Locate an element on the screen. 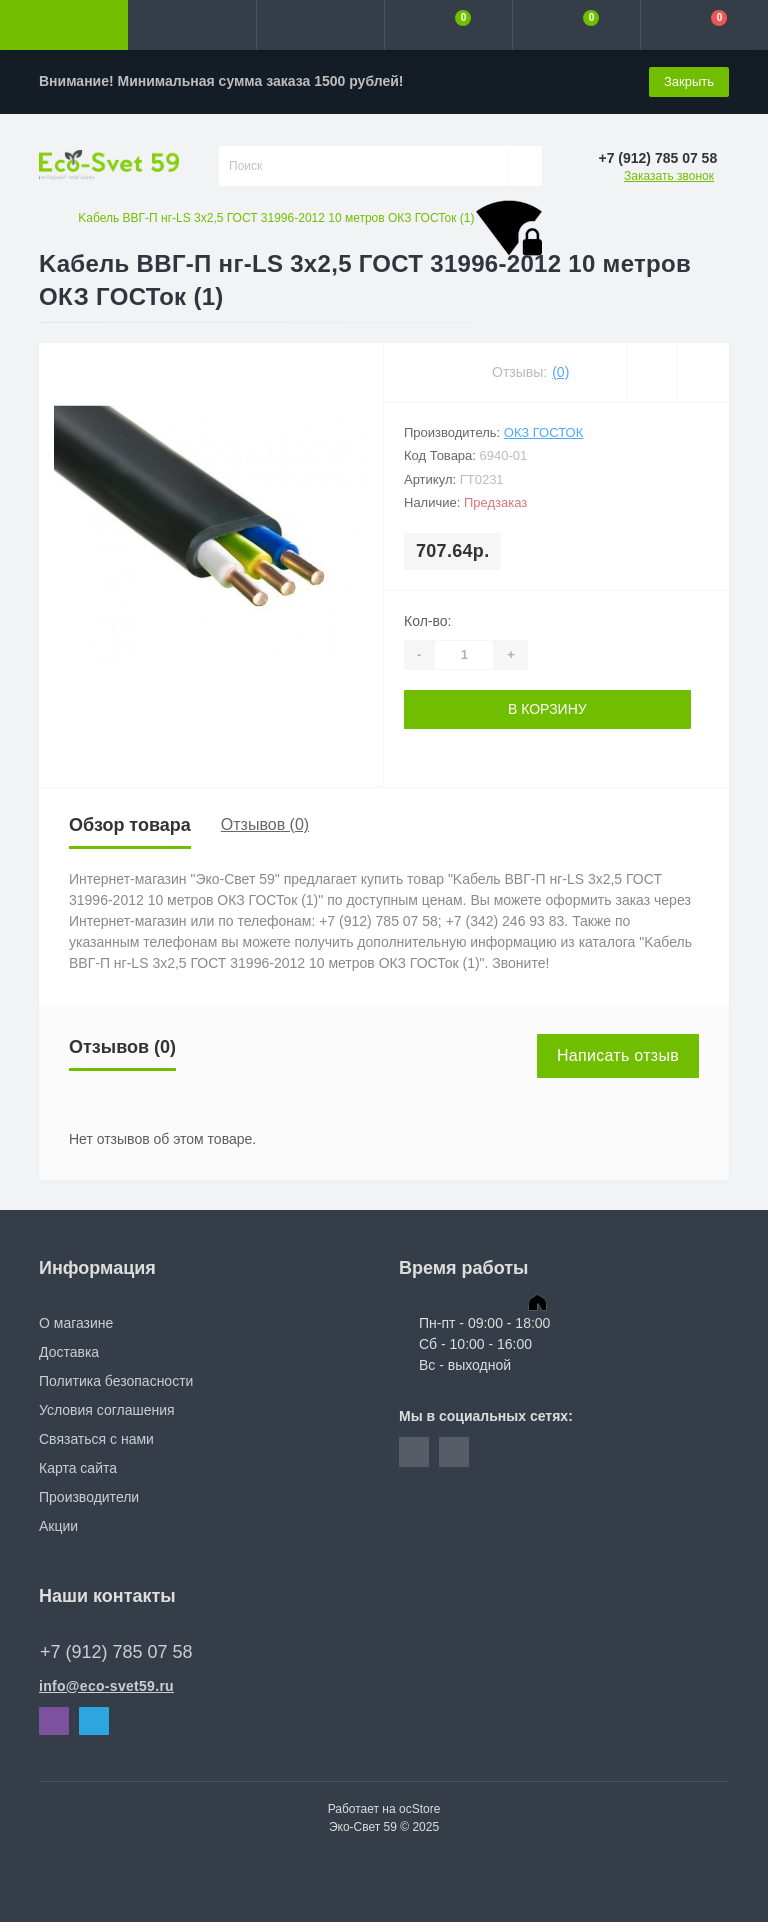 This screenshot has height=1922, width=768. connected to a password-protected wifi network is located at coordinates (509, 228).